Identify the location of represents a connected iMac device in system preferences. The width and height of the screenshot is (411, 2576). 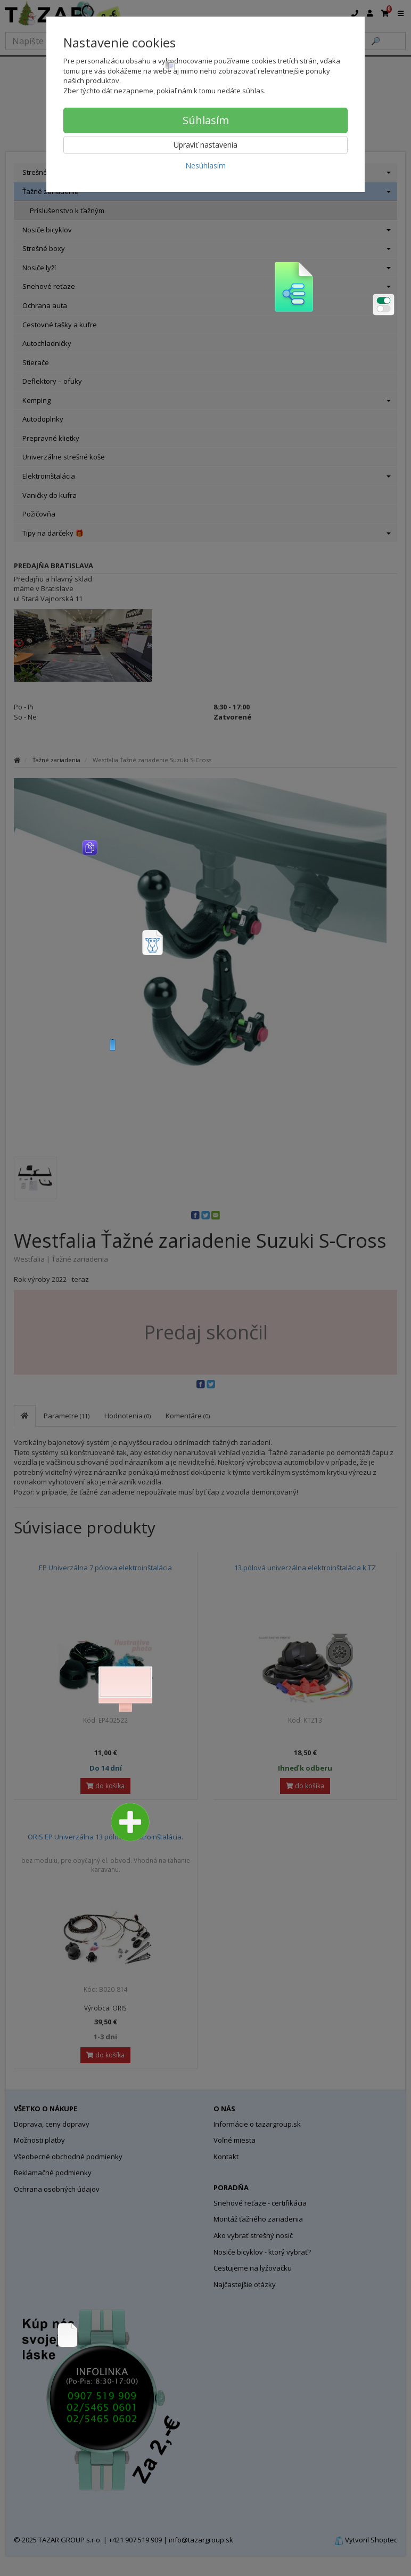
(125, 1688).